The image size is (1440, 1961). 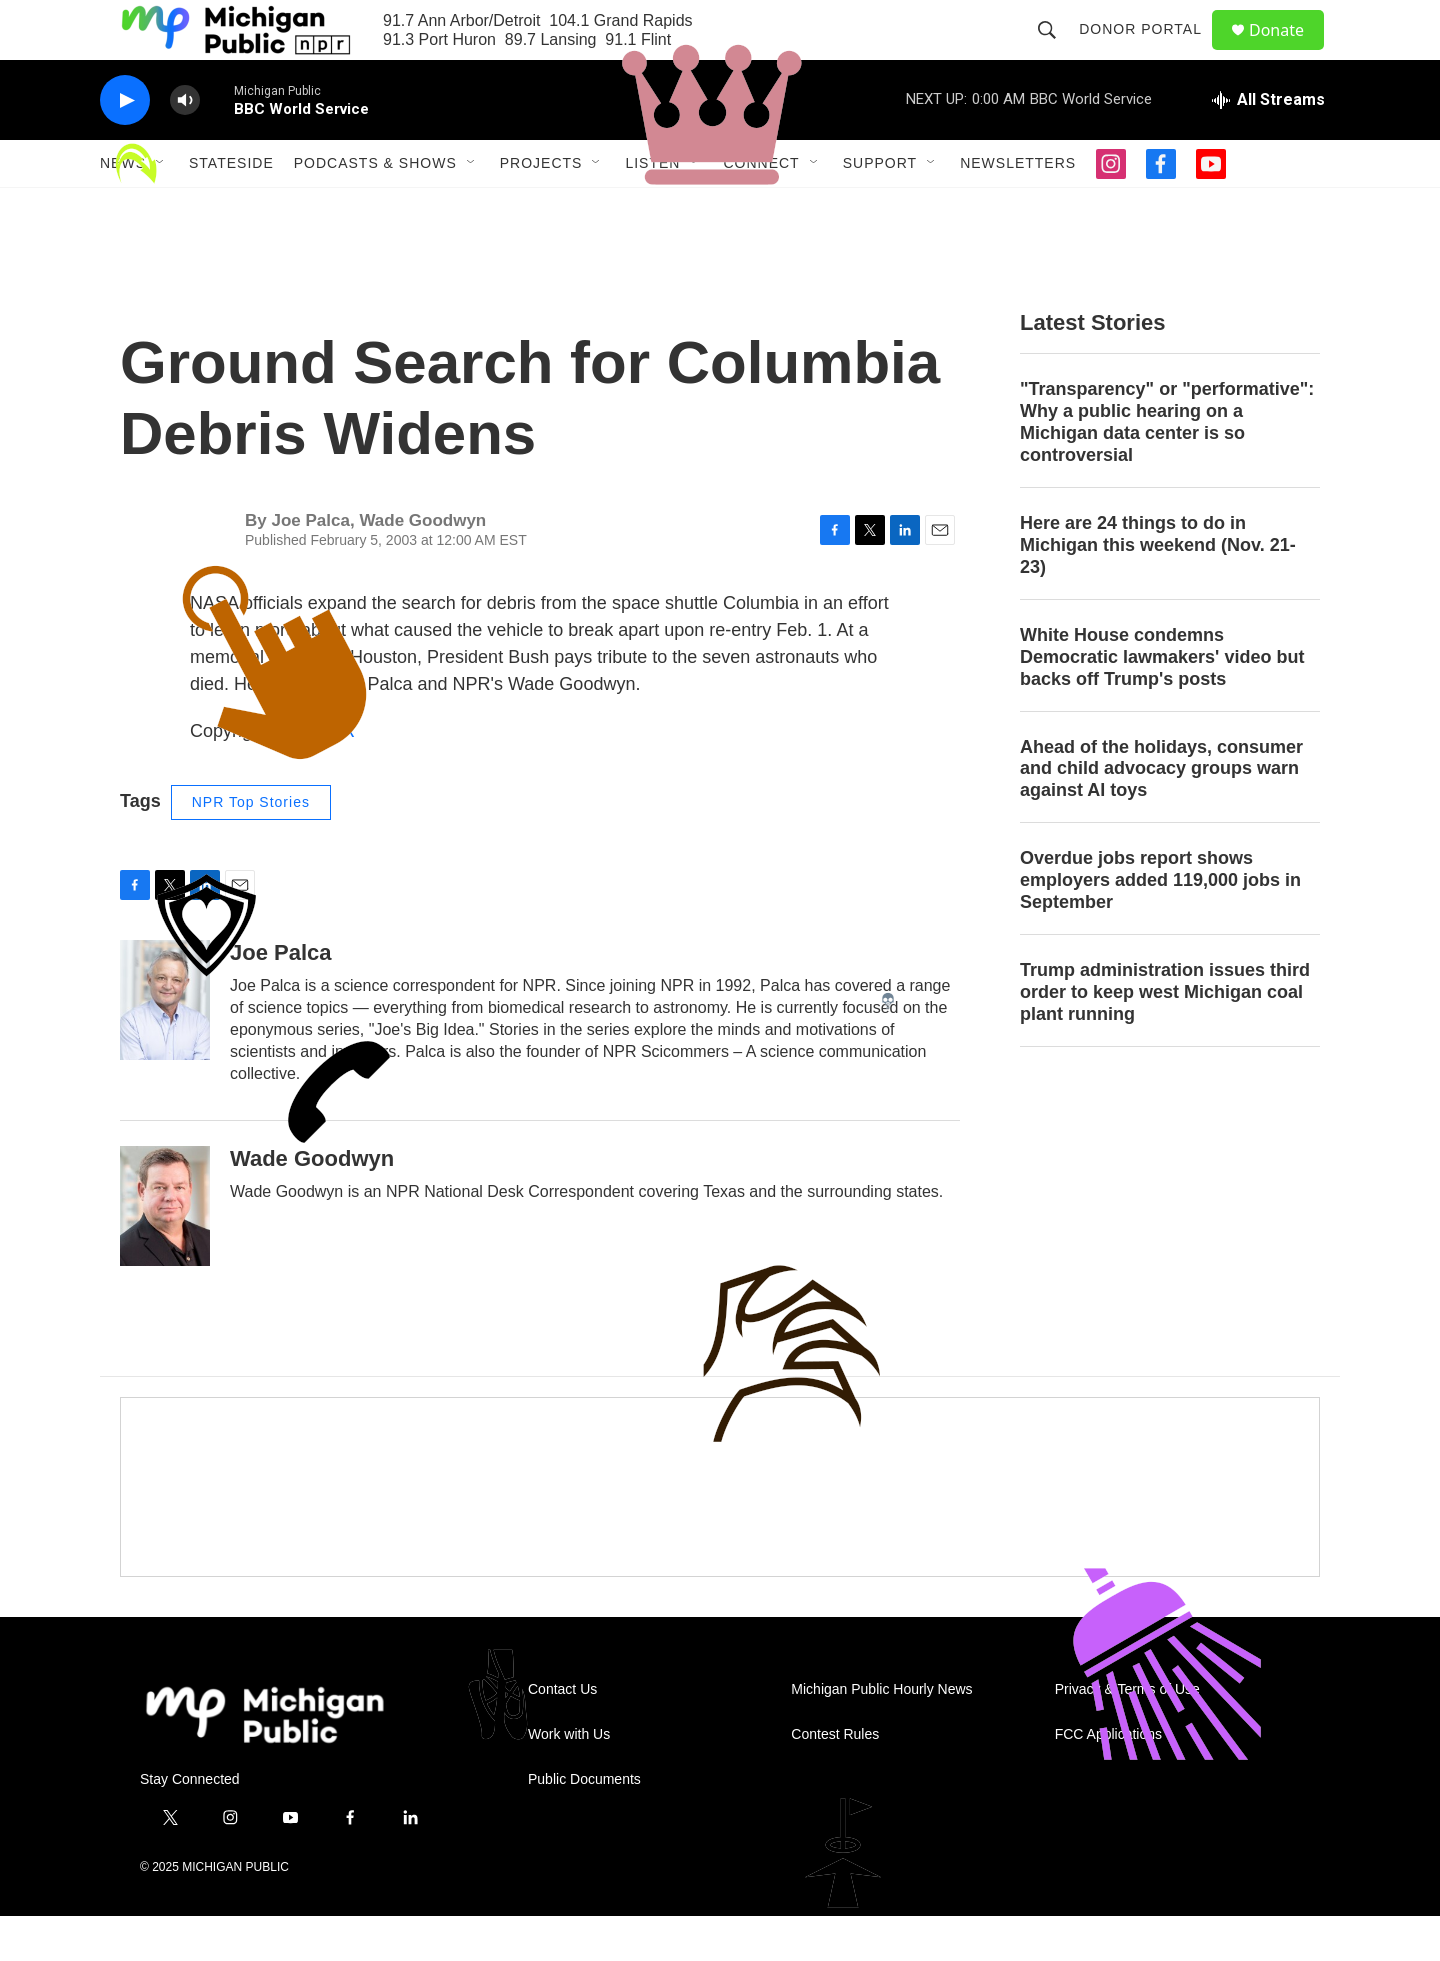 I want to click on activate shadow grasp ability, so click(x=791, y=1353).